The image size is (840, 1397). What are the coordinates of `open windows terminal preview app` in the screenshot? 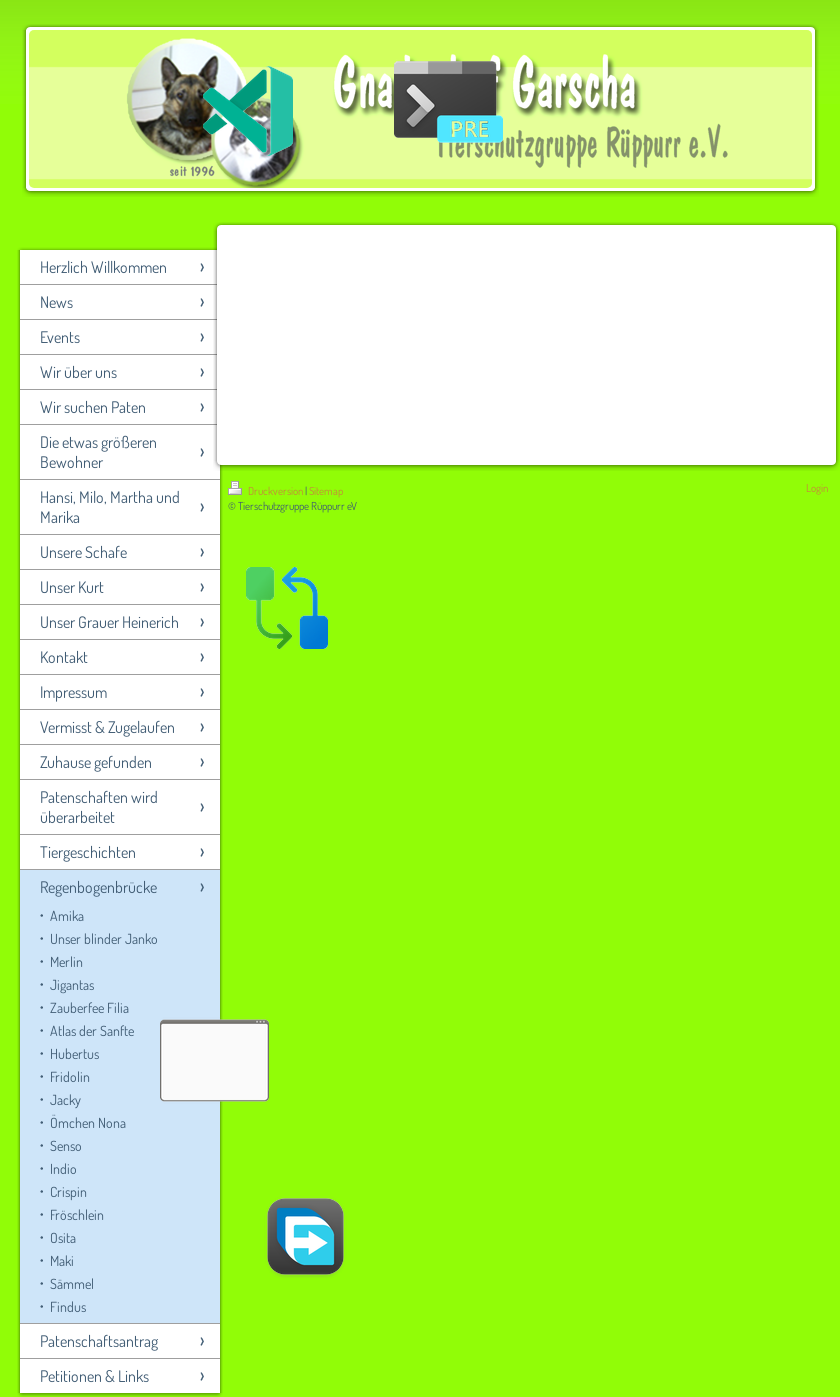 It's located at (448, 99).